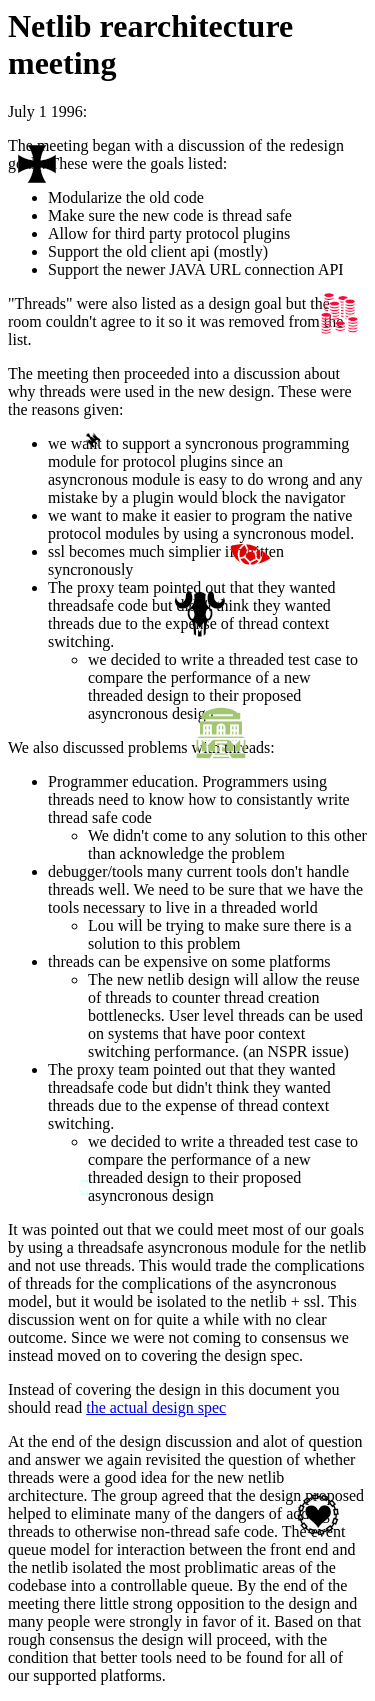 This screenshot has height=1701, width=375. I want to click on crow dive ability or attack skill, so click(93, 440).